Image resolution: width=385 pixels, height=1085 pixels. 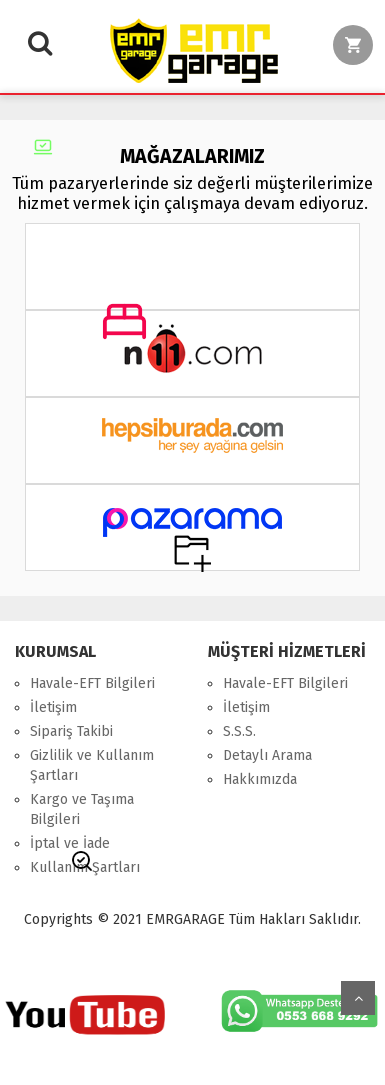 What do you see at coordinates (43, 147) in the screenshot?
I see `device verification complete` at bounding box center [43, 147].